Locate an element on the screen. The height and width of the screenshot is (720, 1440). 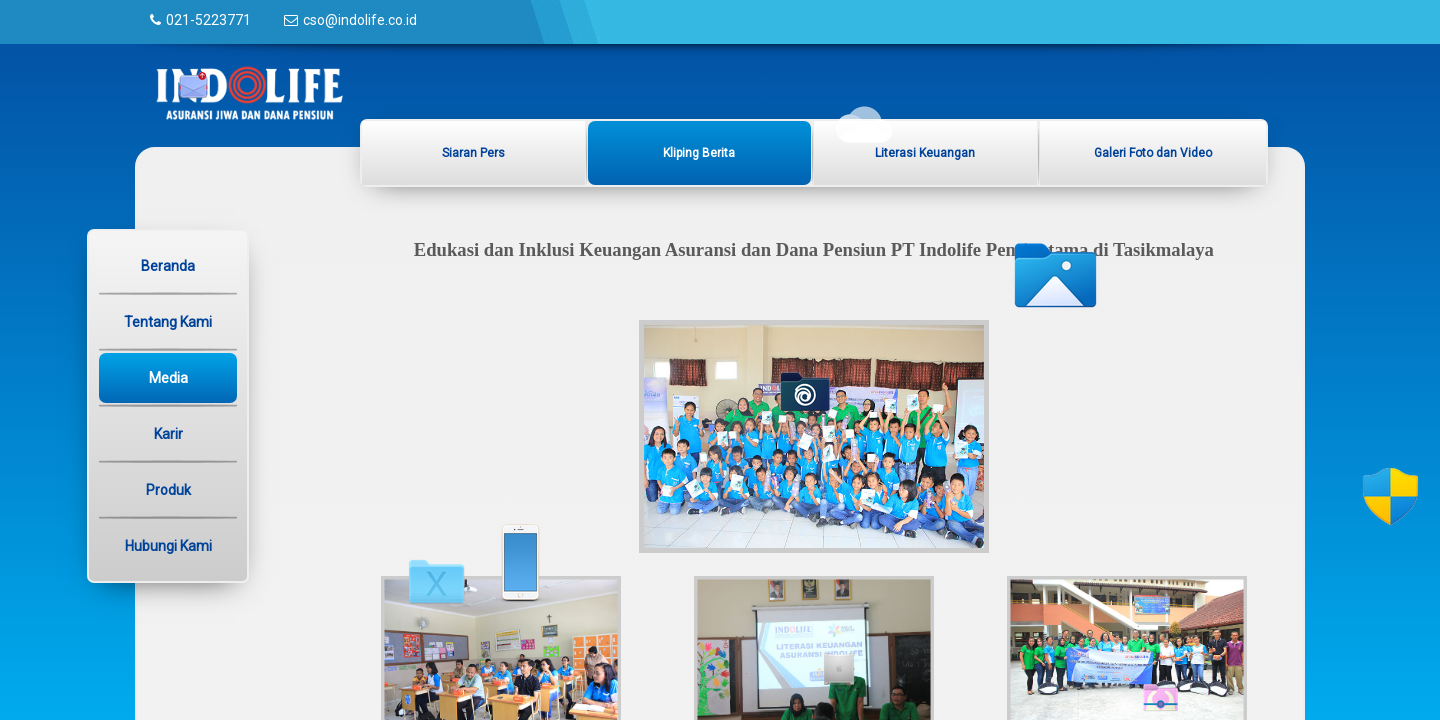
indicates mac pro desktop computer in system settings is located at coordinates (839, 669).